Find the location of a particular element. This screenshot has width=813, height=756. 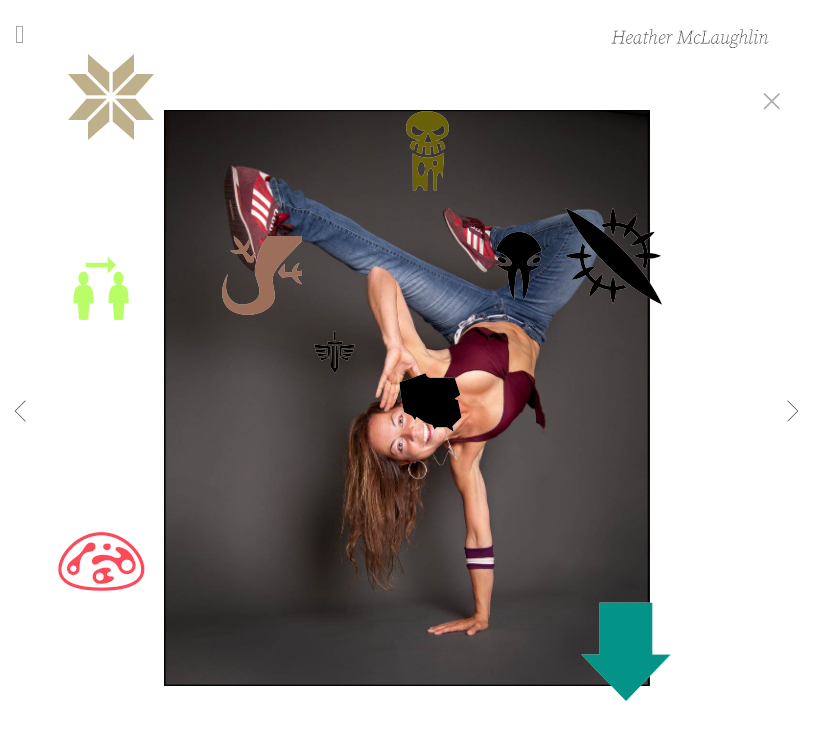

indicates time pressure or countdown in gameplay is located at coordinates (612, 256).